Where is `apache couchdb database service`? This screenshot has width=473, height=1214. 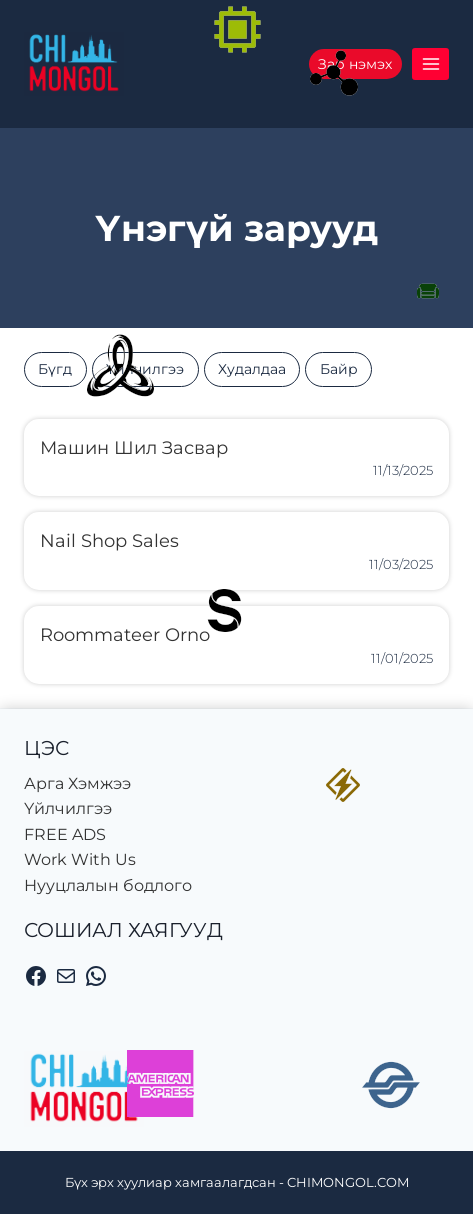
apache couchdb database service is located at coordinates (428, 291).